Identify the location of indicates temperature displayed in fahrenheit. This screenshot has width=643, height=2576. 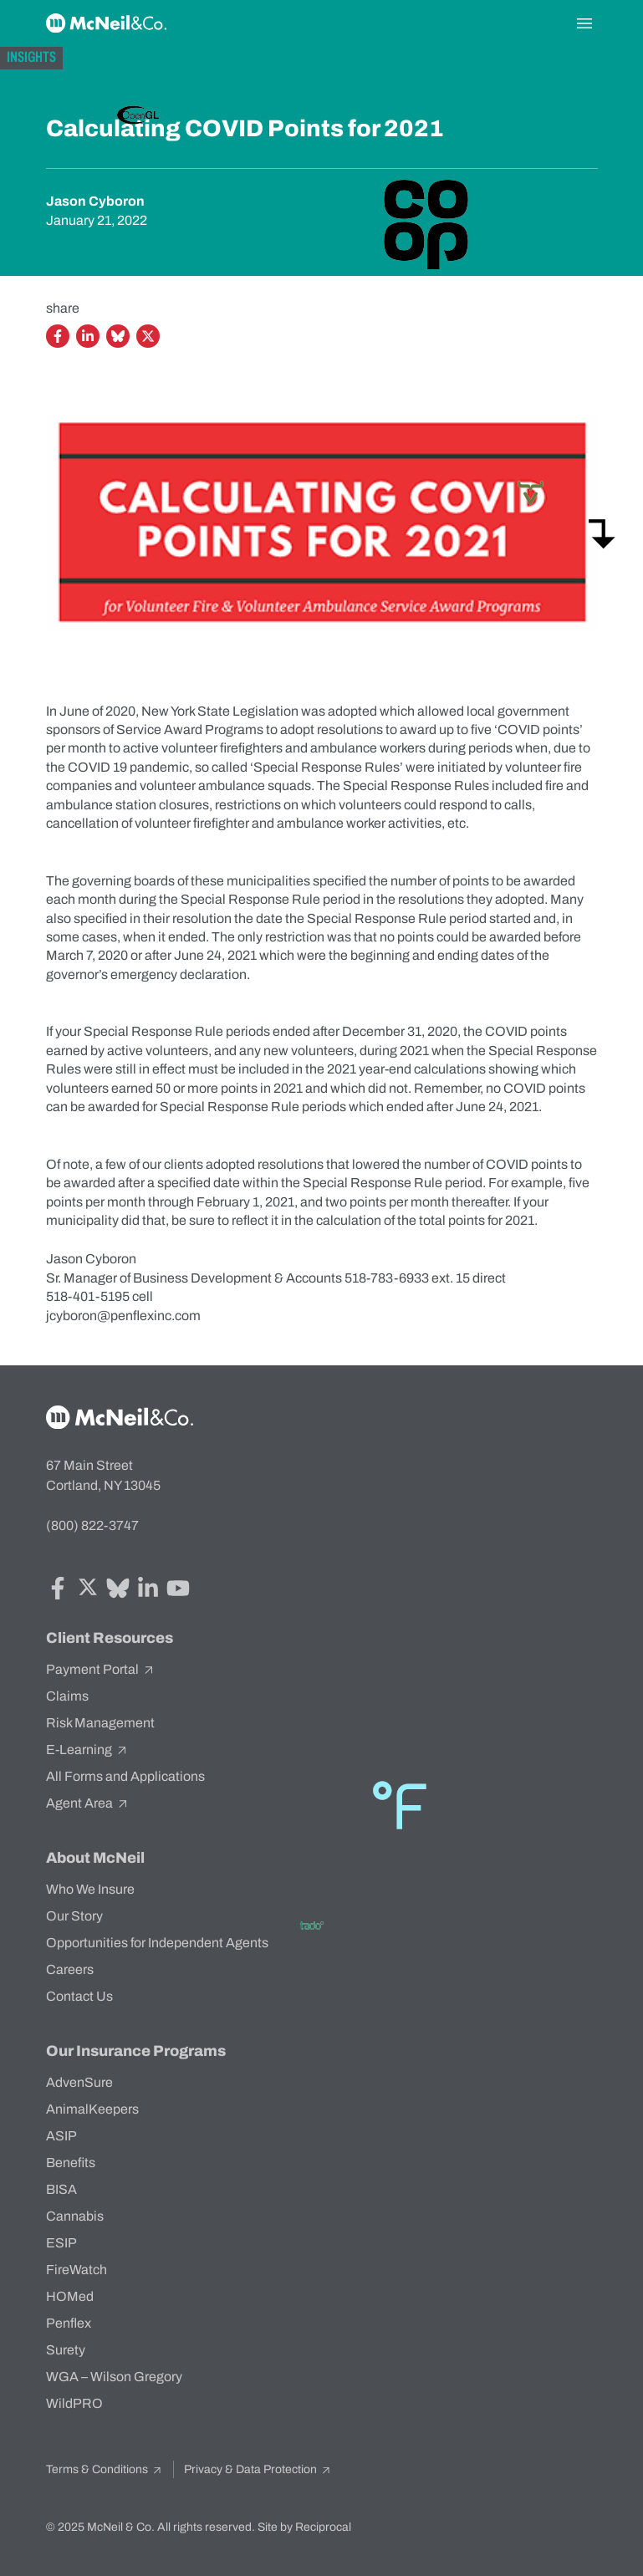
(402, 1805).